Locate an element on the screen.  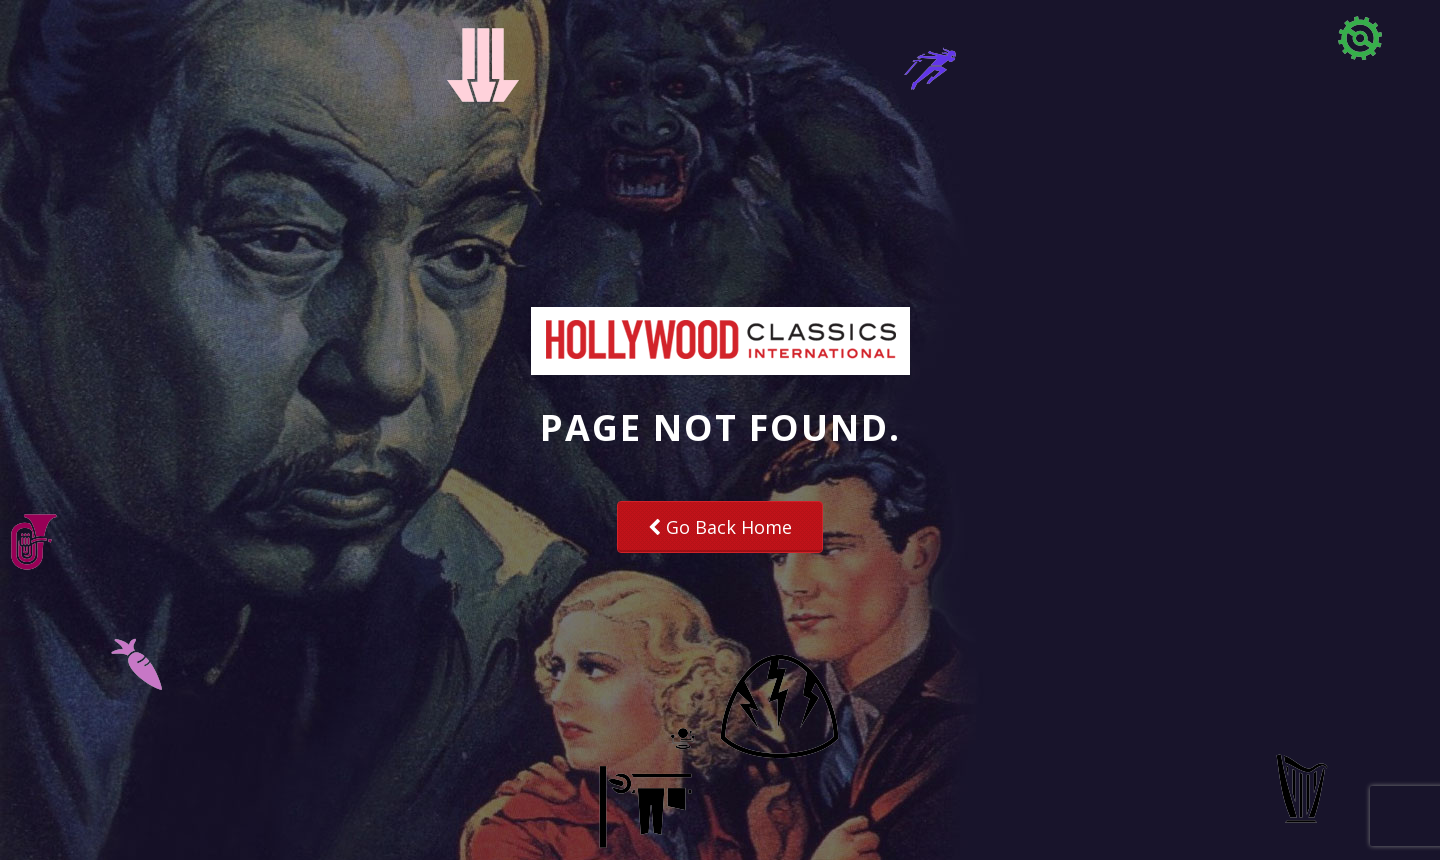
activate energy shield or barrier is located at coordinates (779, 705).